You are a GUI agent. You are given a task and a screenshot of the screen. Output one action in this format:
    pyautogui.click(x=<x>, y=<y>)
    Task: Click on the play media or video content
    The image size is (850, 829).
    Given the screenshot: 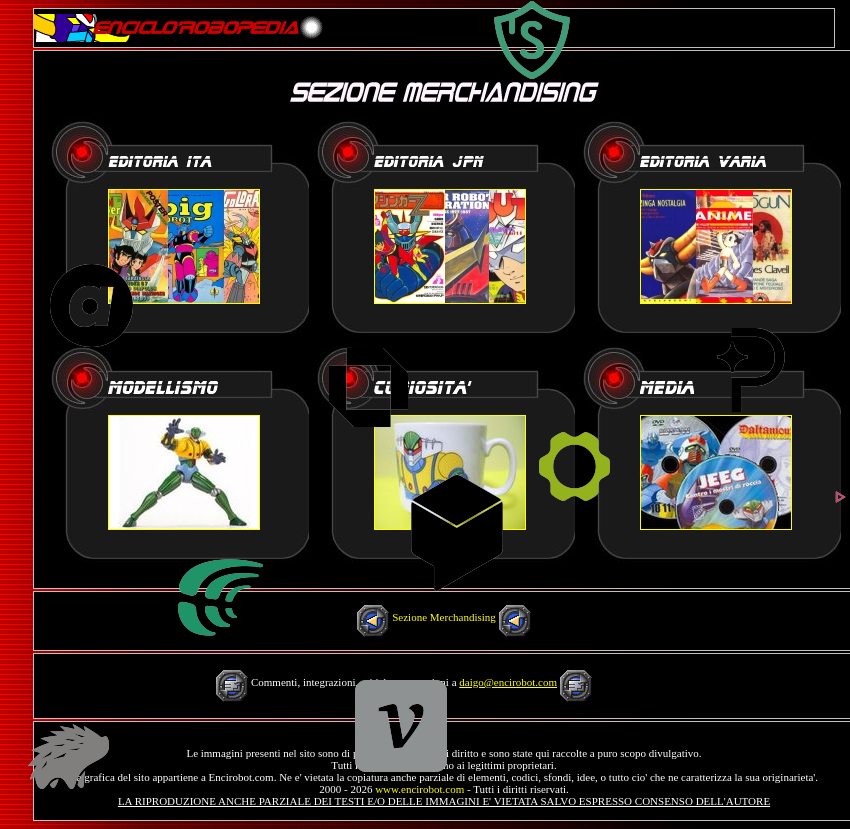 What is the action you would take?
    pyautogui.click(x=840, y=497)
    